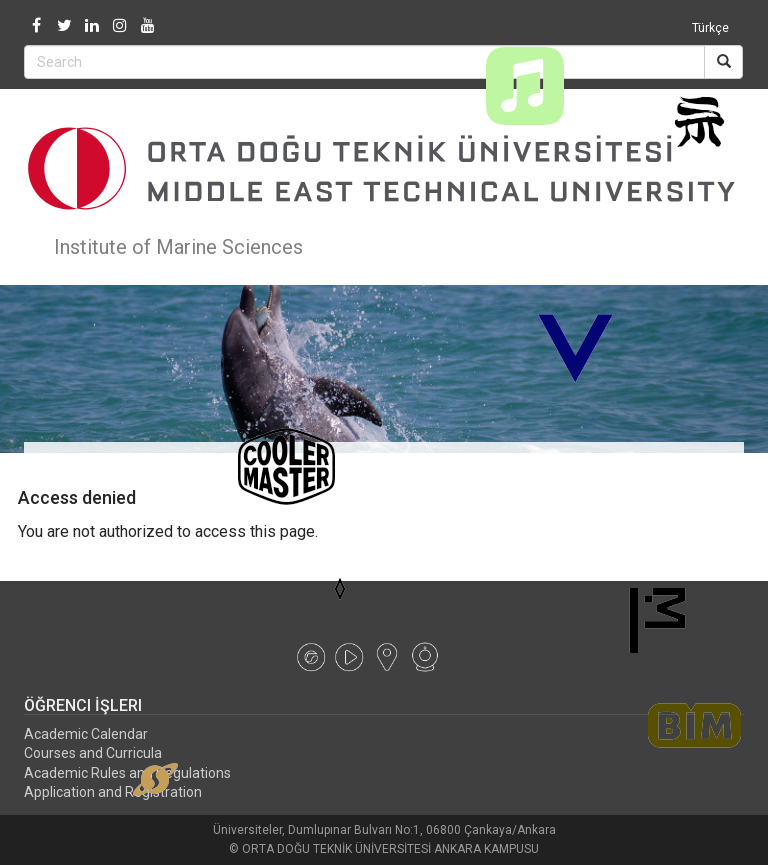 The image size is (768, 865). I want to click on open apple music, so click(525, 86).